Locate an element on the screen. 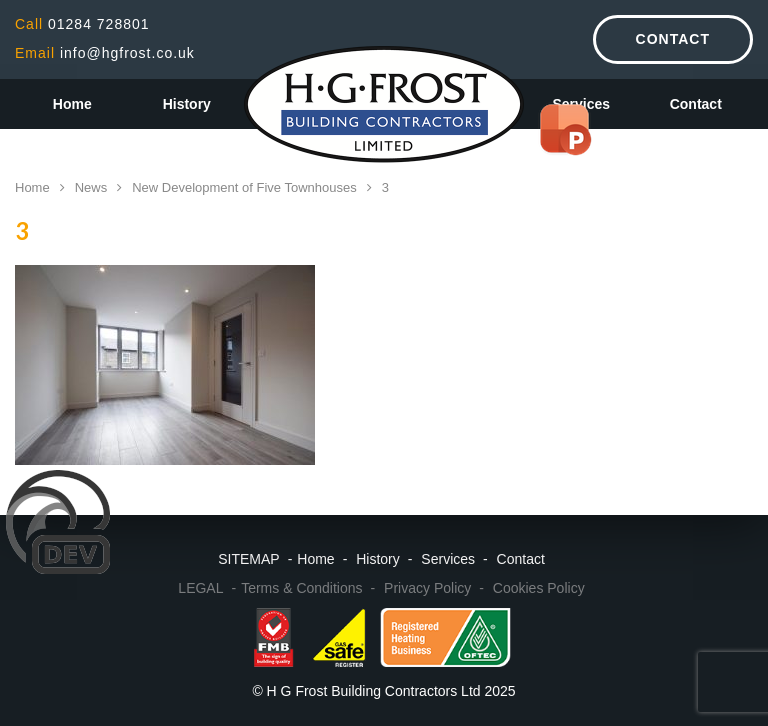 The width and height of the screenshot is (768, 726). open Microsoft PowerPoint is located at coordinates (564, 128).